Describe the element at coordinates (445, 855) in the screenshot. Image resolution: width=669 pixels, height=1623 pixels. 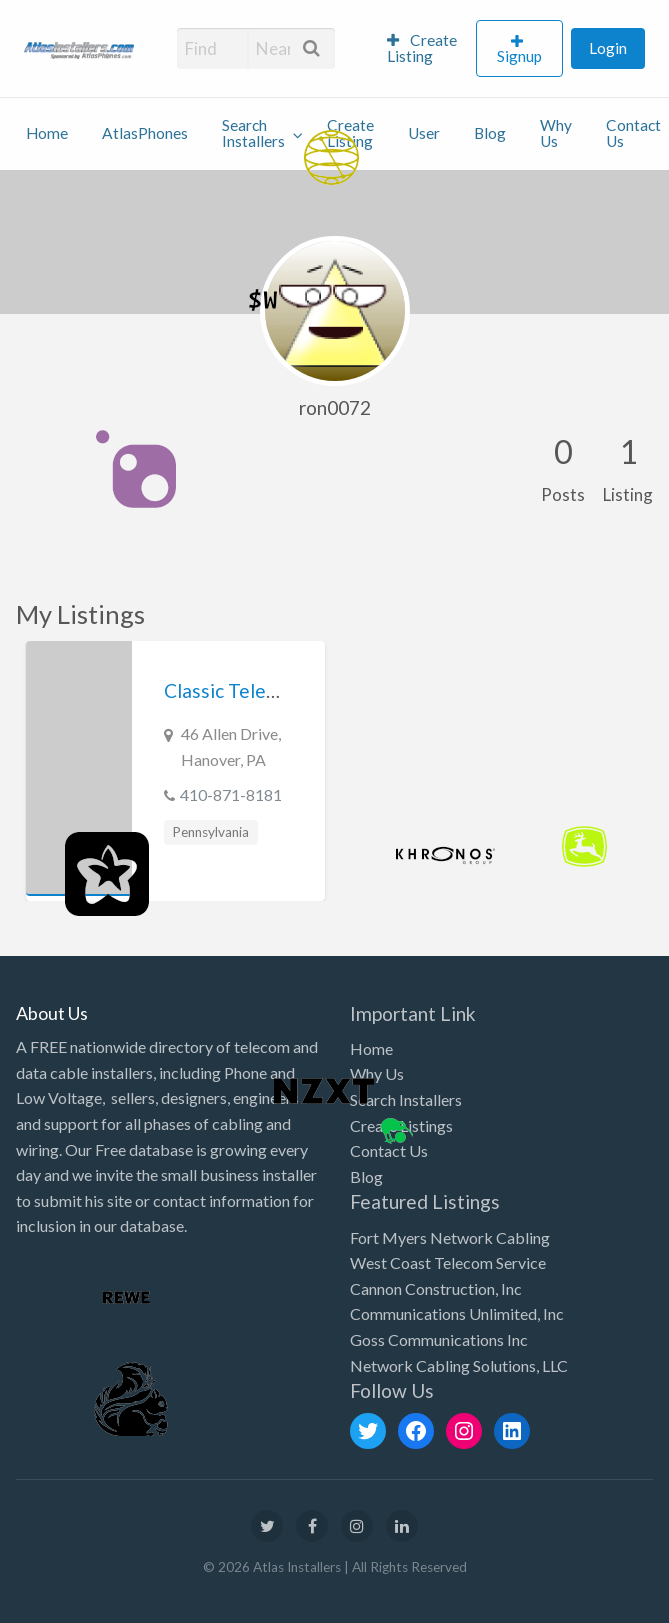
I see `khronos group company logo` at that location.